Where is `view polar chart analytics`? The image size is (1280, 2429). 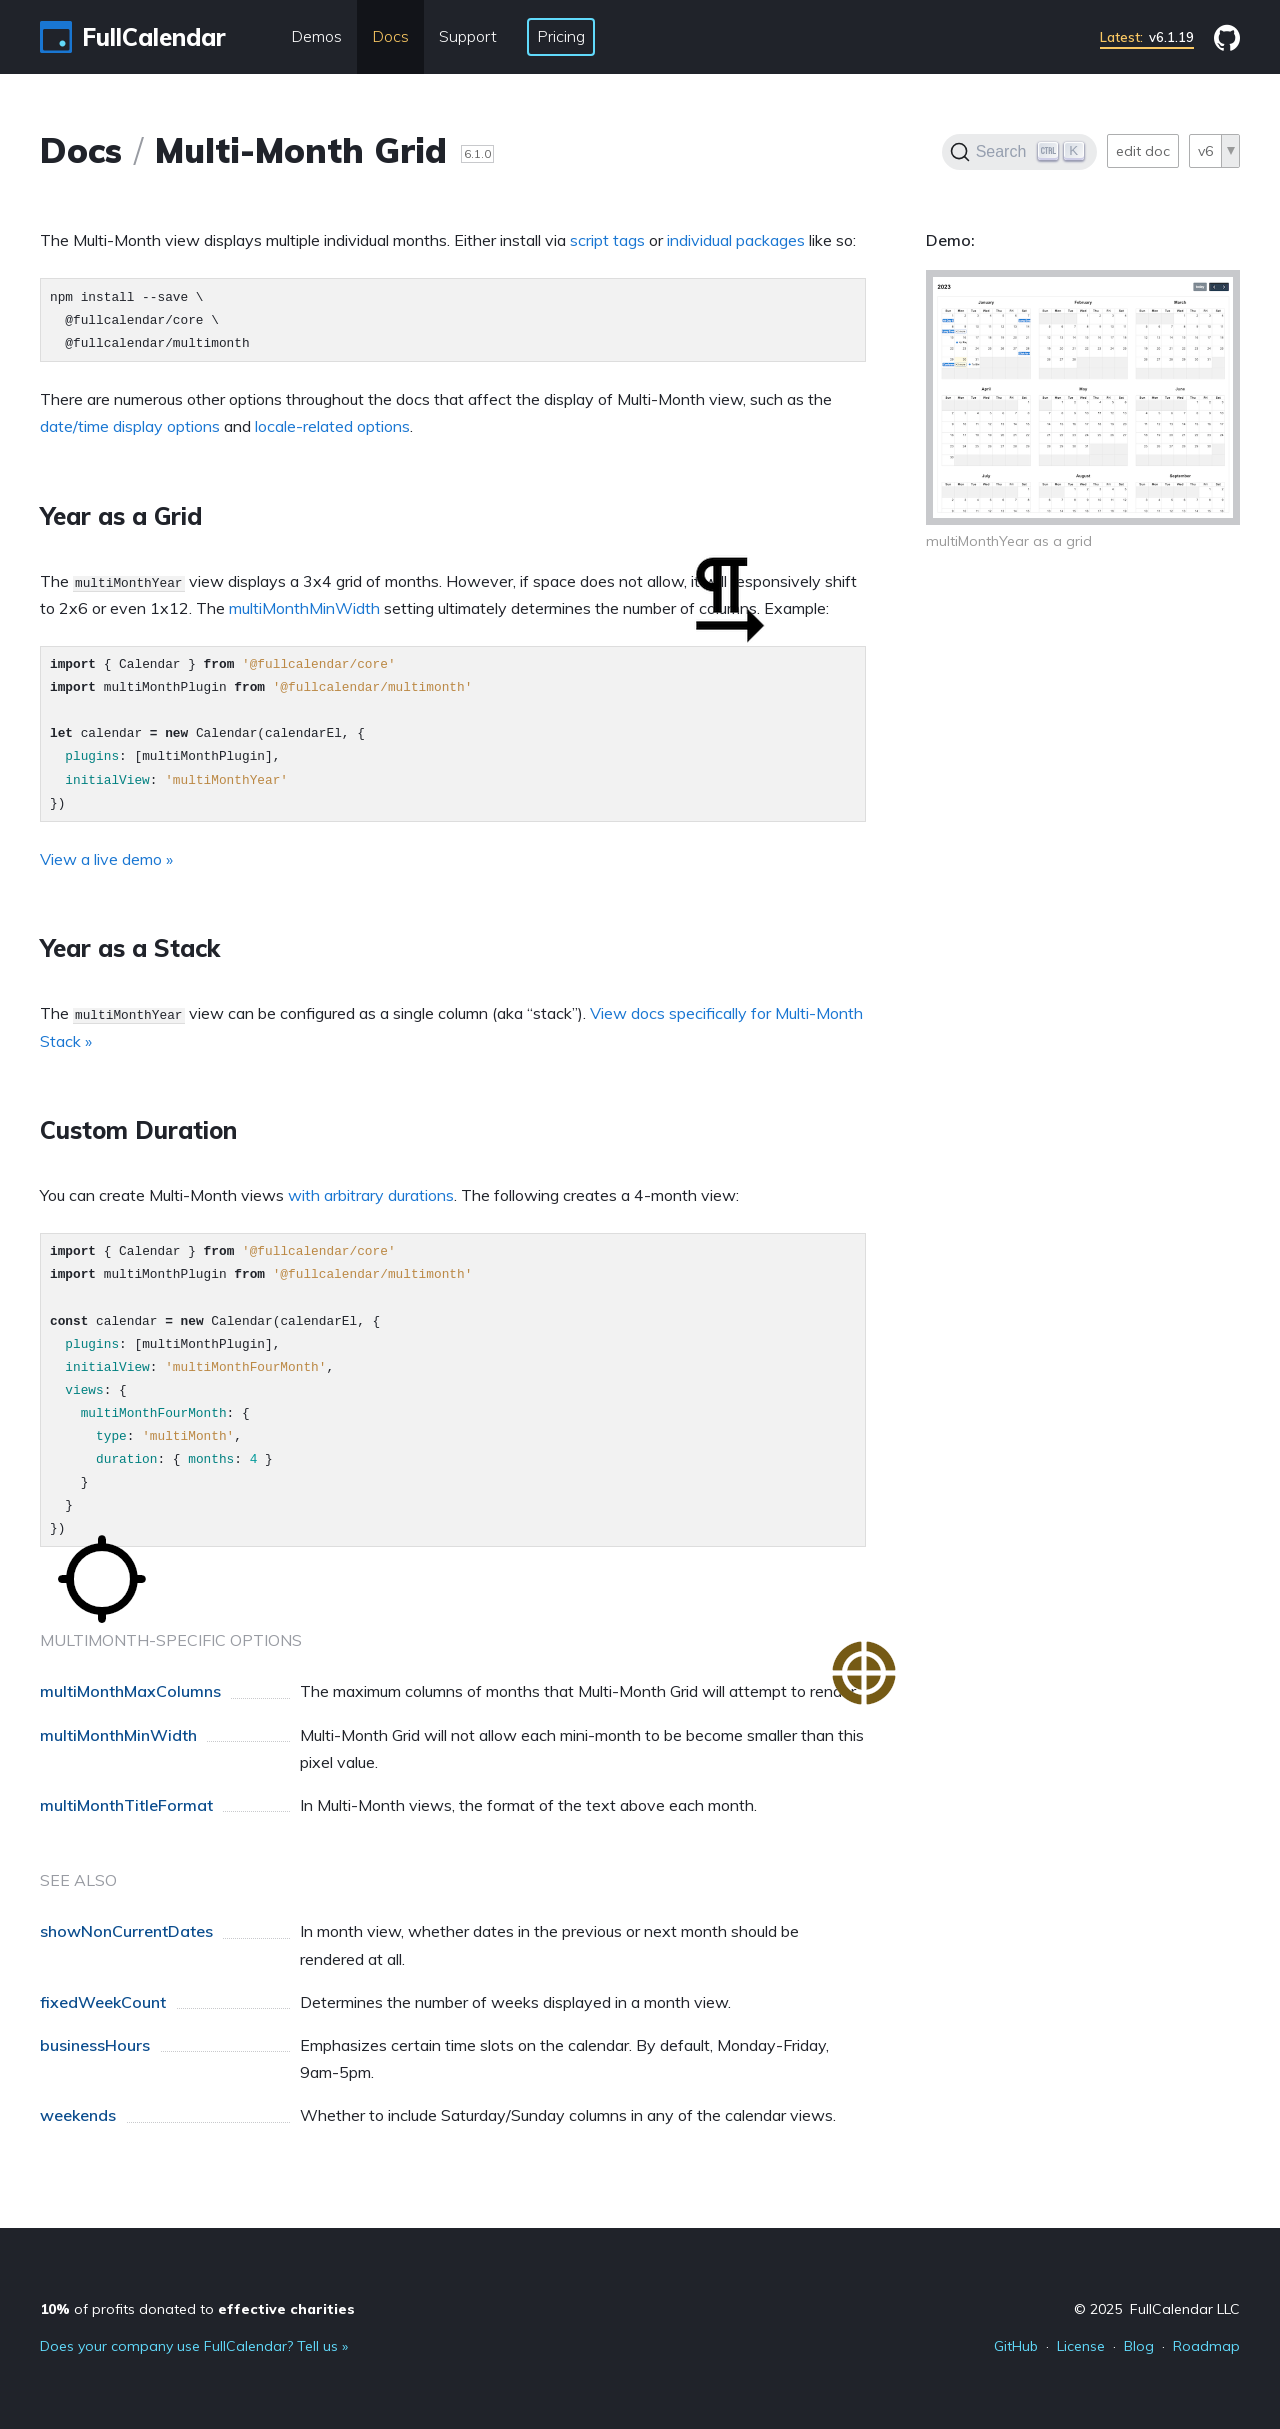 view polar chart analytics is located at coordinates (864, 1673).